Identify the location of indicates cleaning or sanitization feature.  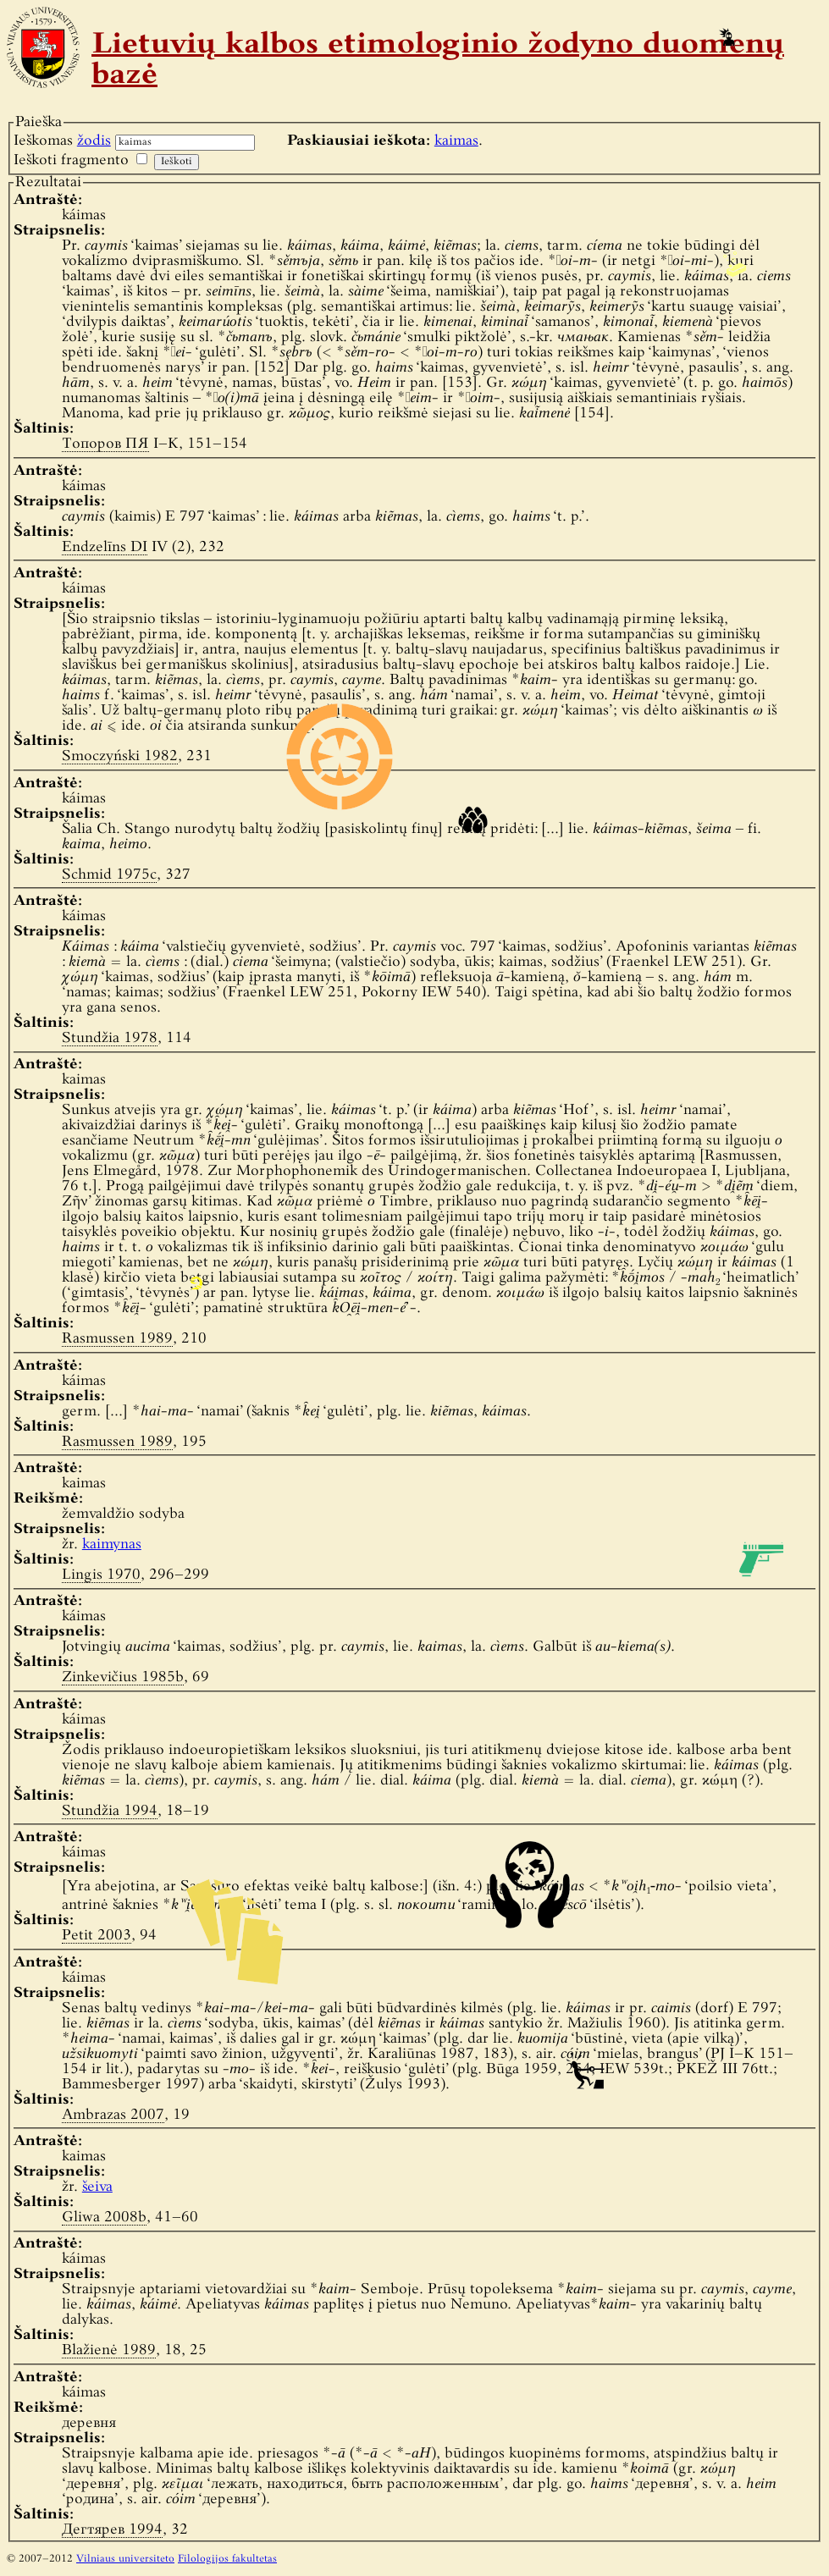
(735, 264).